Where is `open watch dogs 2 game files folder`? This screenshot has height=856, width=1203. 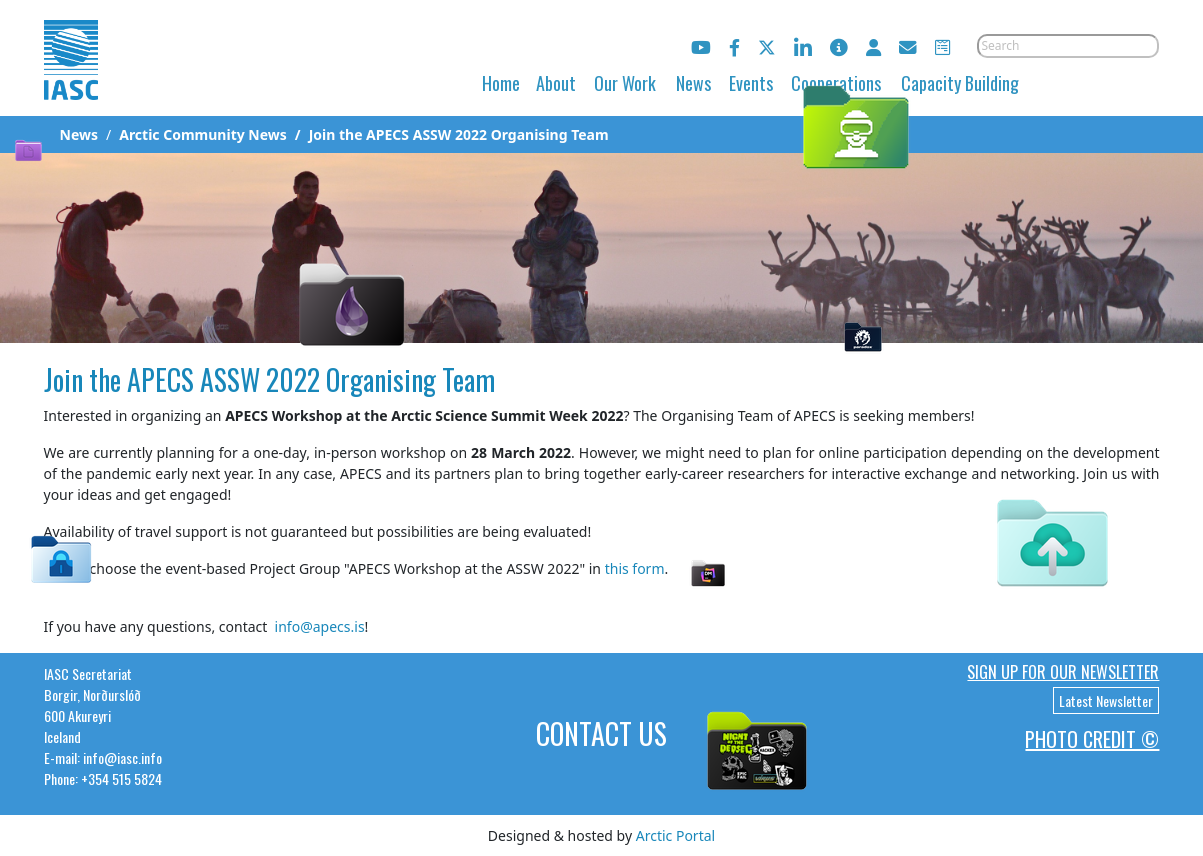
open watch dogs 2 game files folder is located at coordinates (756, 753).